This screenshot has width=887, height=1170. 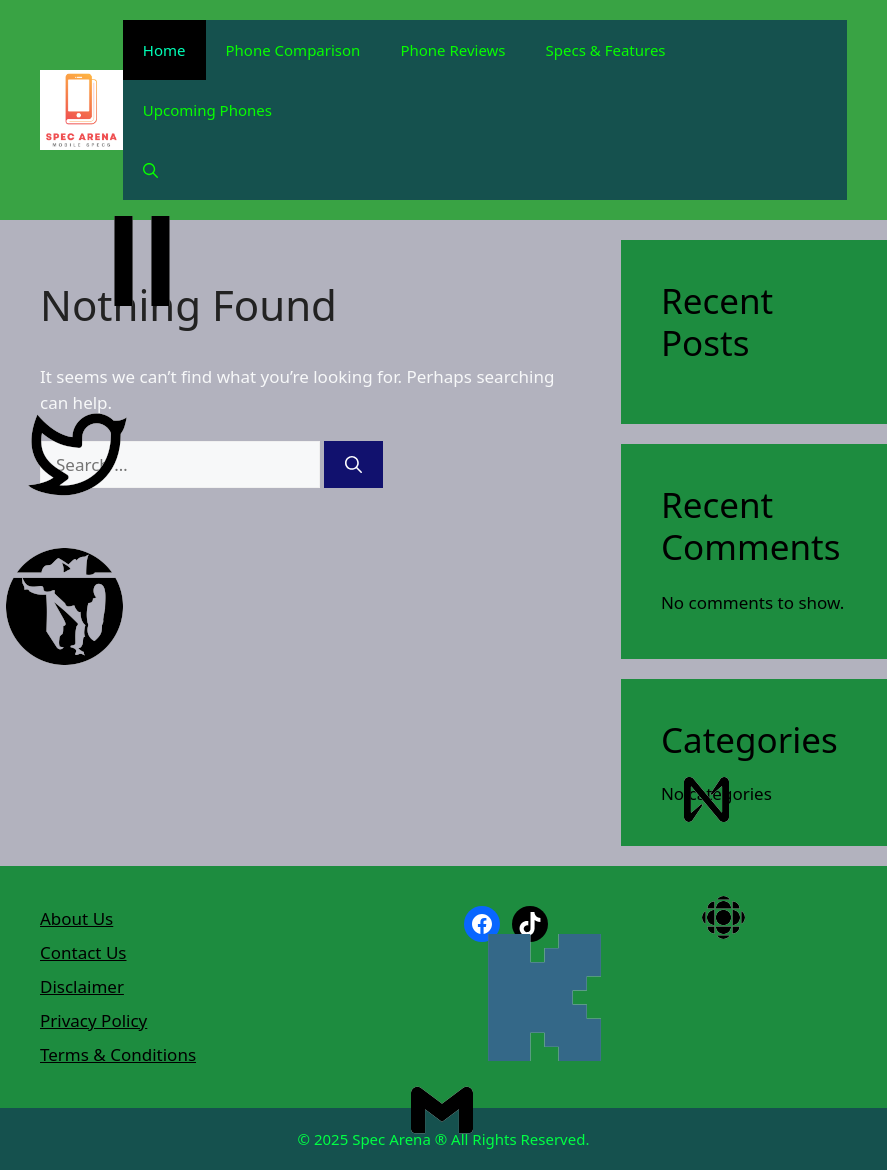 I want to click on open twitter, so click(x=80, y=455).